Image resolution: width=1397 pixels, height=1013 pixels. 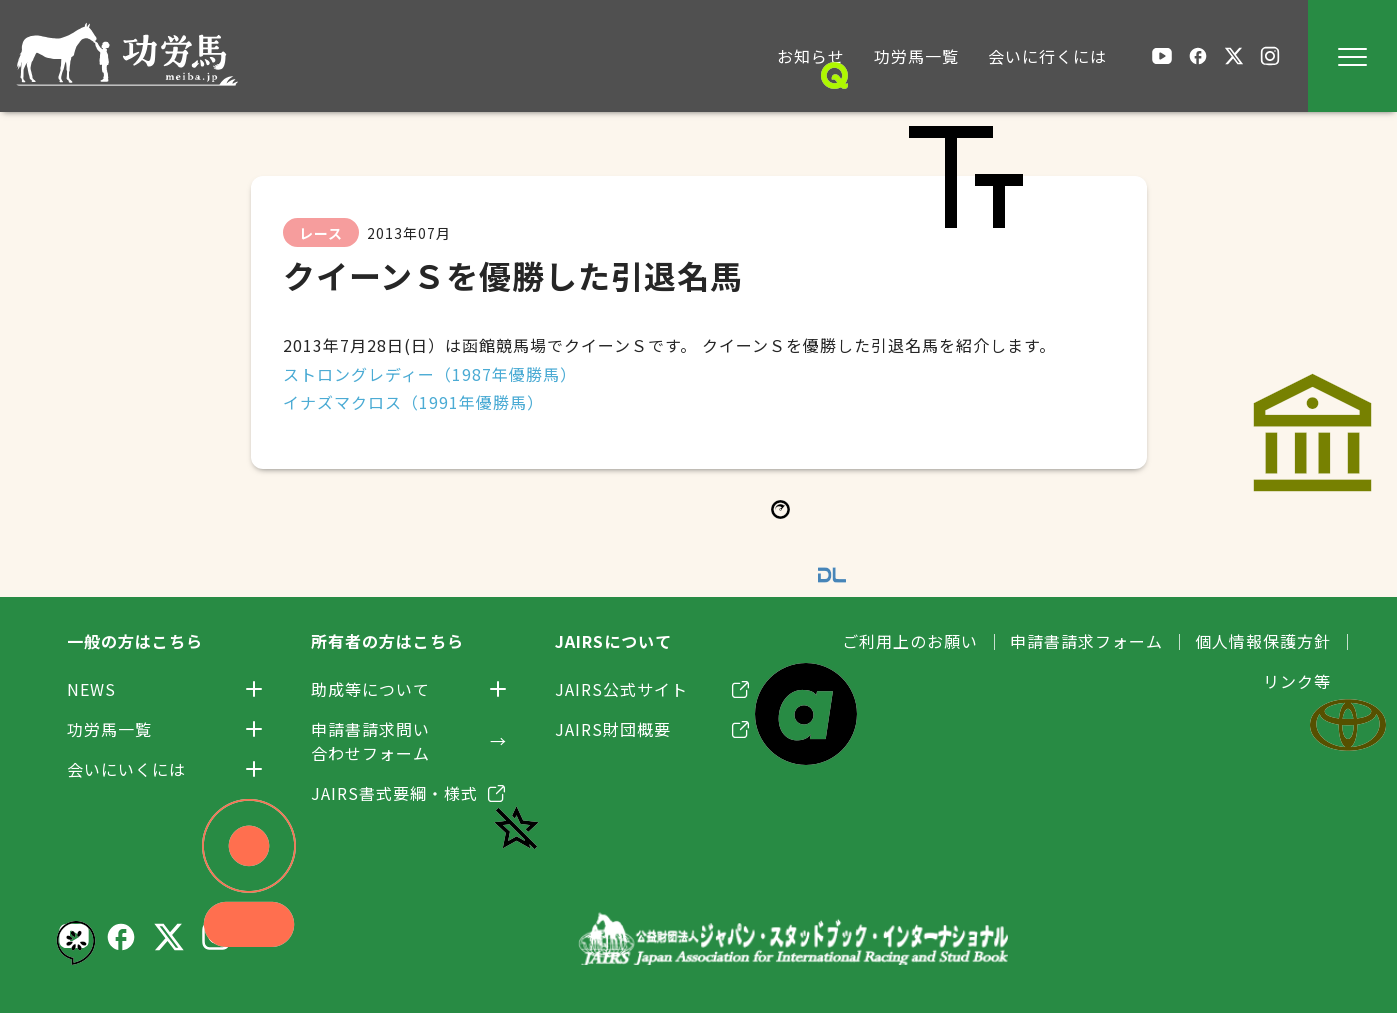 I want to click on disable or remove from favorites, so click(x=516, y=828).